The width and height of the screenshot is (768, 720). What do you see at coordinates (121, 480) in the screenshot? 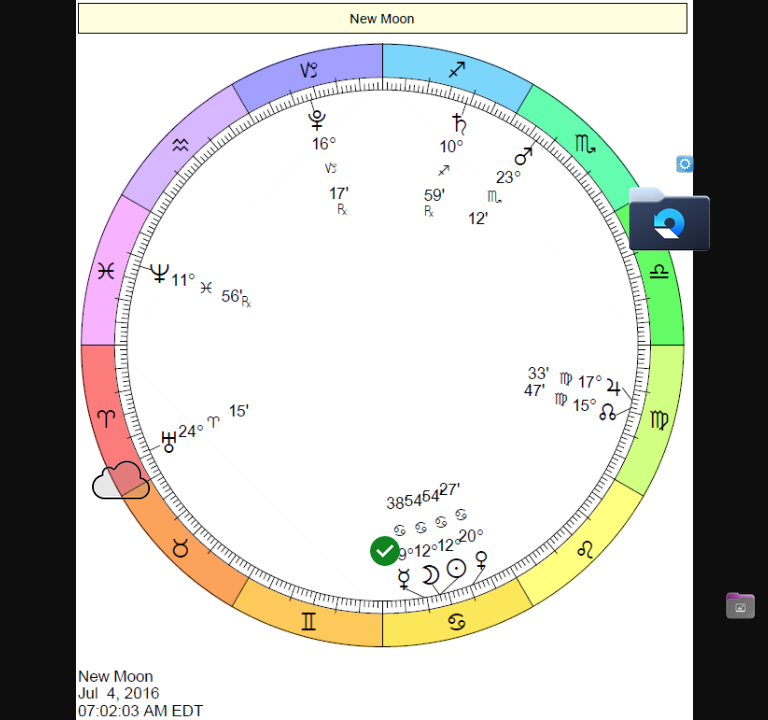
I see `access iCloud storage in sidebar` at bounding box center [121, 480].